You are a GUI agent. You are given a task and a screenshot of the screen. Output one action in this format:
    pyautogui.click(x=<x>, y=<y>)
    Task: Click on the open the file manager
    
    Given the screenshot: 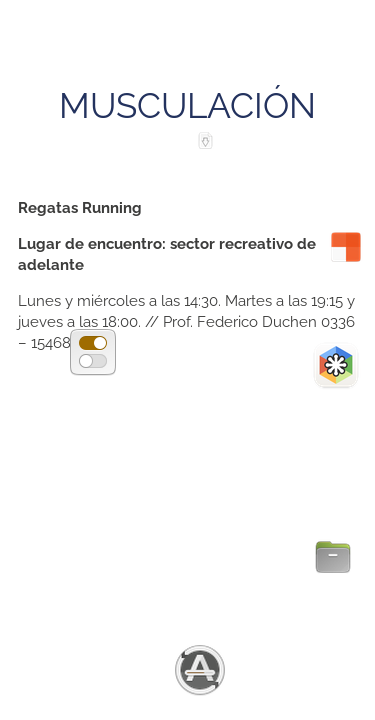 What is the action you would take?
    pyautogui.click(x=333, y=557)
    